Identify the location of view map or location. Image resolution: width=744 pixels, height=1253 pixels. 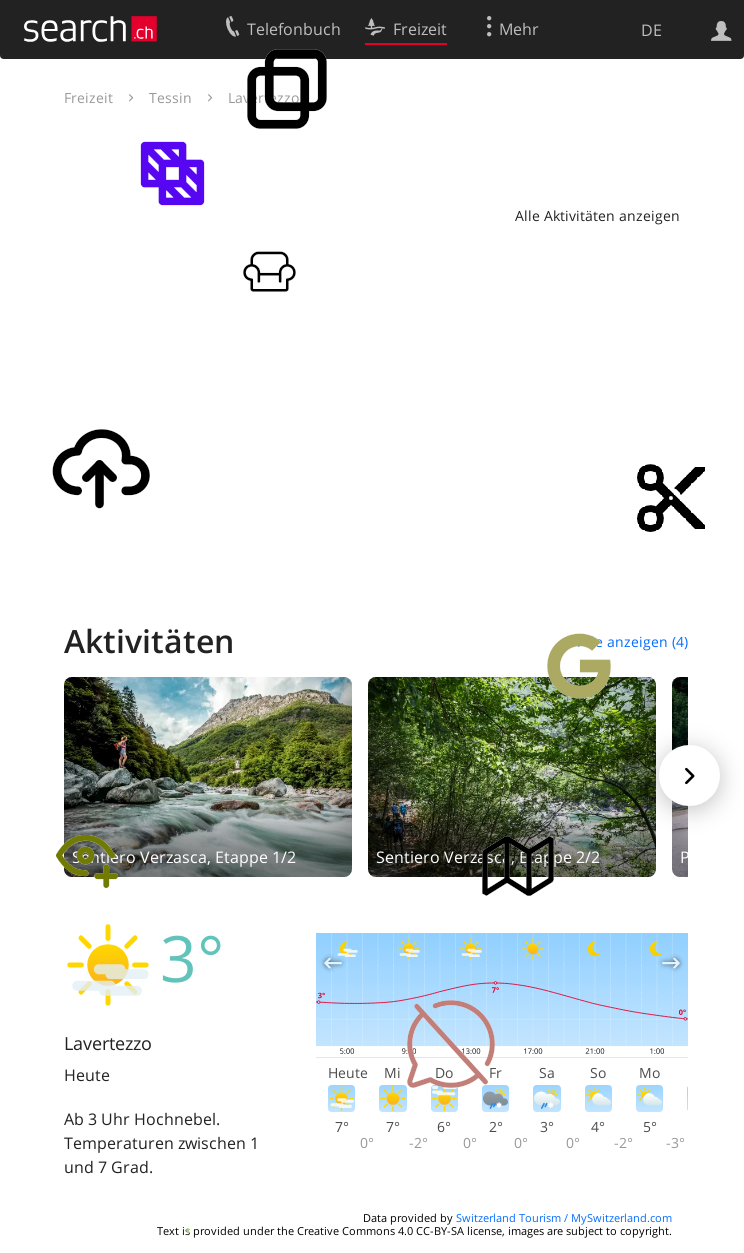
(518, 866).